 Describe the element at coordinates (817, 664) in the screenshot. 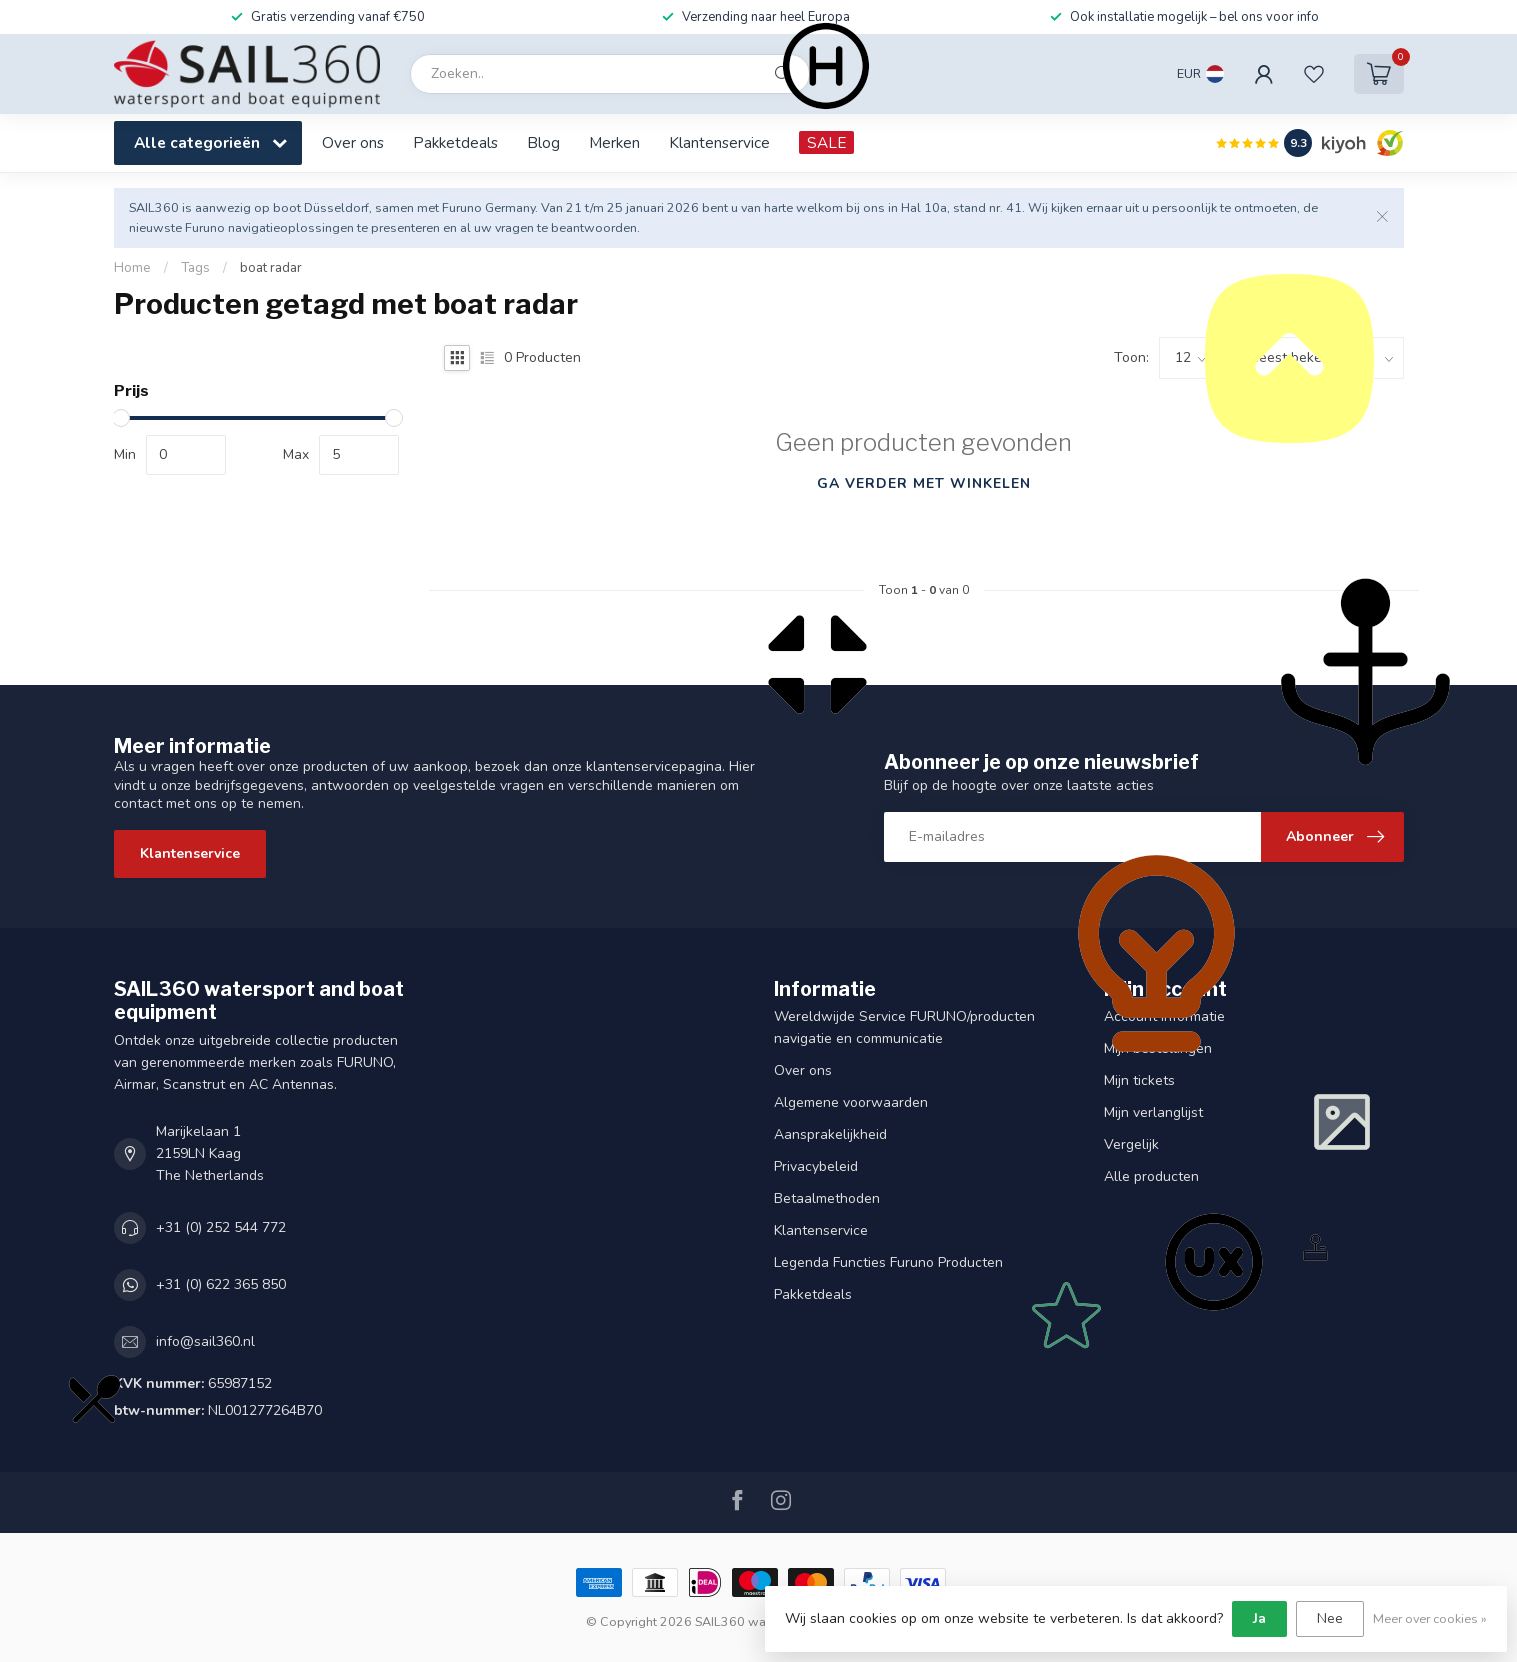

I see `exit fullscreen mode` at that location.